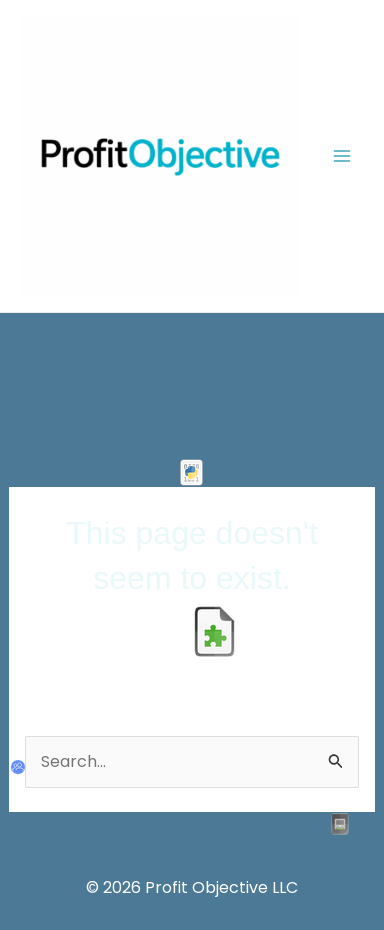 The height and width of the screenshot is (930, 384). Describe the element at coordinates (18, 767) in the screenshot. I see `access user account and personal settings` at that location.